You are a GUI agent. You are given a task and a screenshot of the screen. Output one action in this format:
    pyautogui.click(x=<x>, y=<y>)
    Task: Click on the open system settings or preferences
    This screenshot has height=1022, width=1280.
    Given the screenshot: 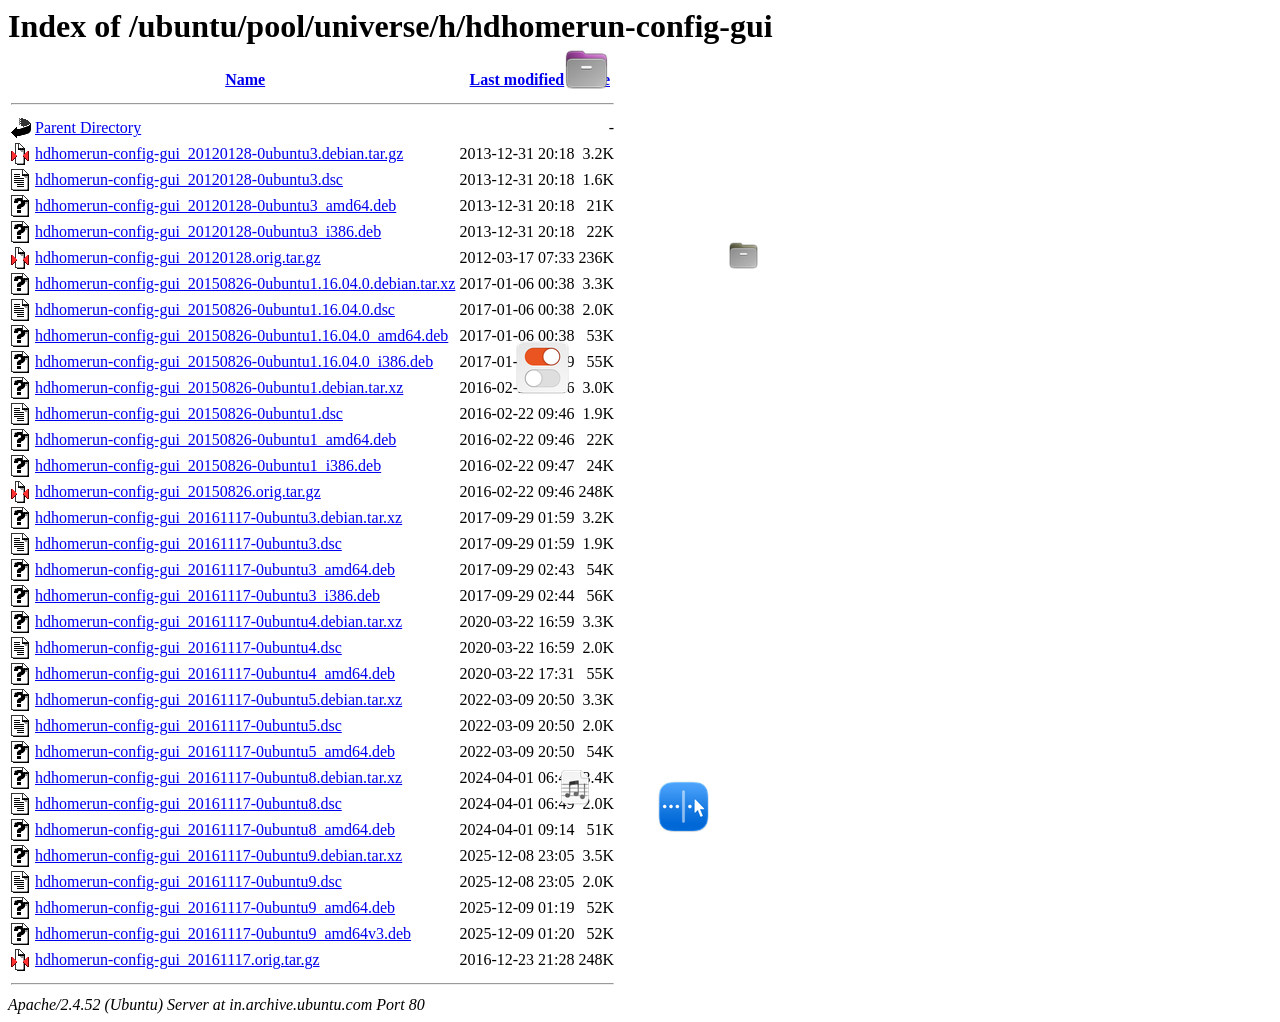 What is the action you would take?
    pyautogui.click(x=542, y=367)
    